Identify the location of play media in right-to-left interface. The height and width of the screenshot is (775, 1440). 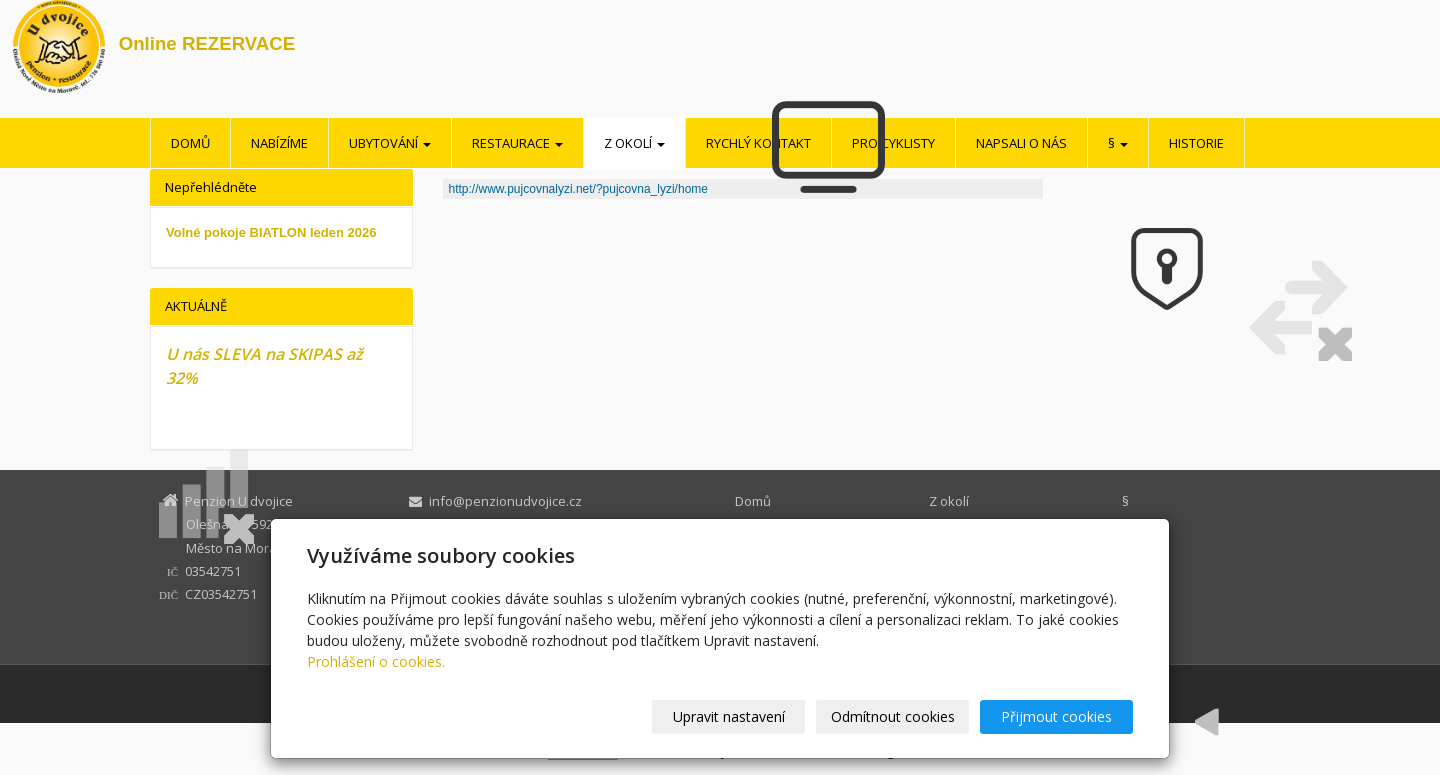
(1208, 722).